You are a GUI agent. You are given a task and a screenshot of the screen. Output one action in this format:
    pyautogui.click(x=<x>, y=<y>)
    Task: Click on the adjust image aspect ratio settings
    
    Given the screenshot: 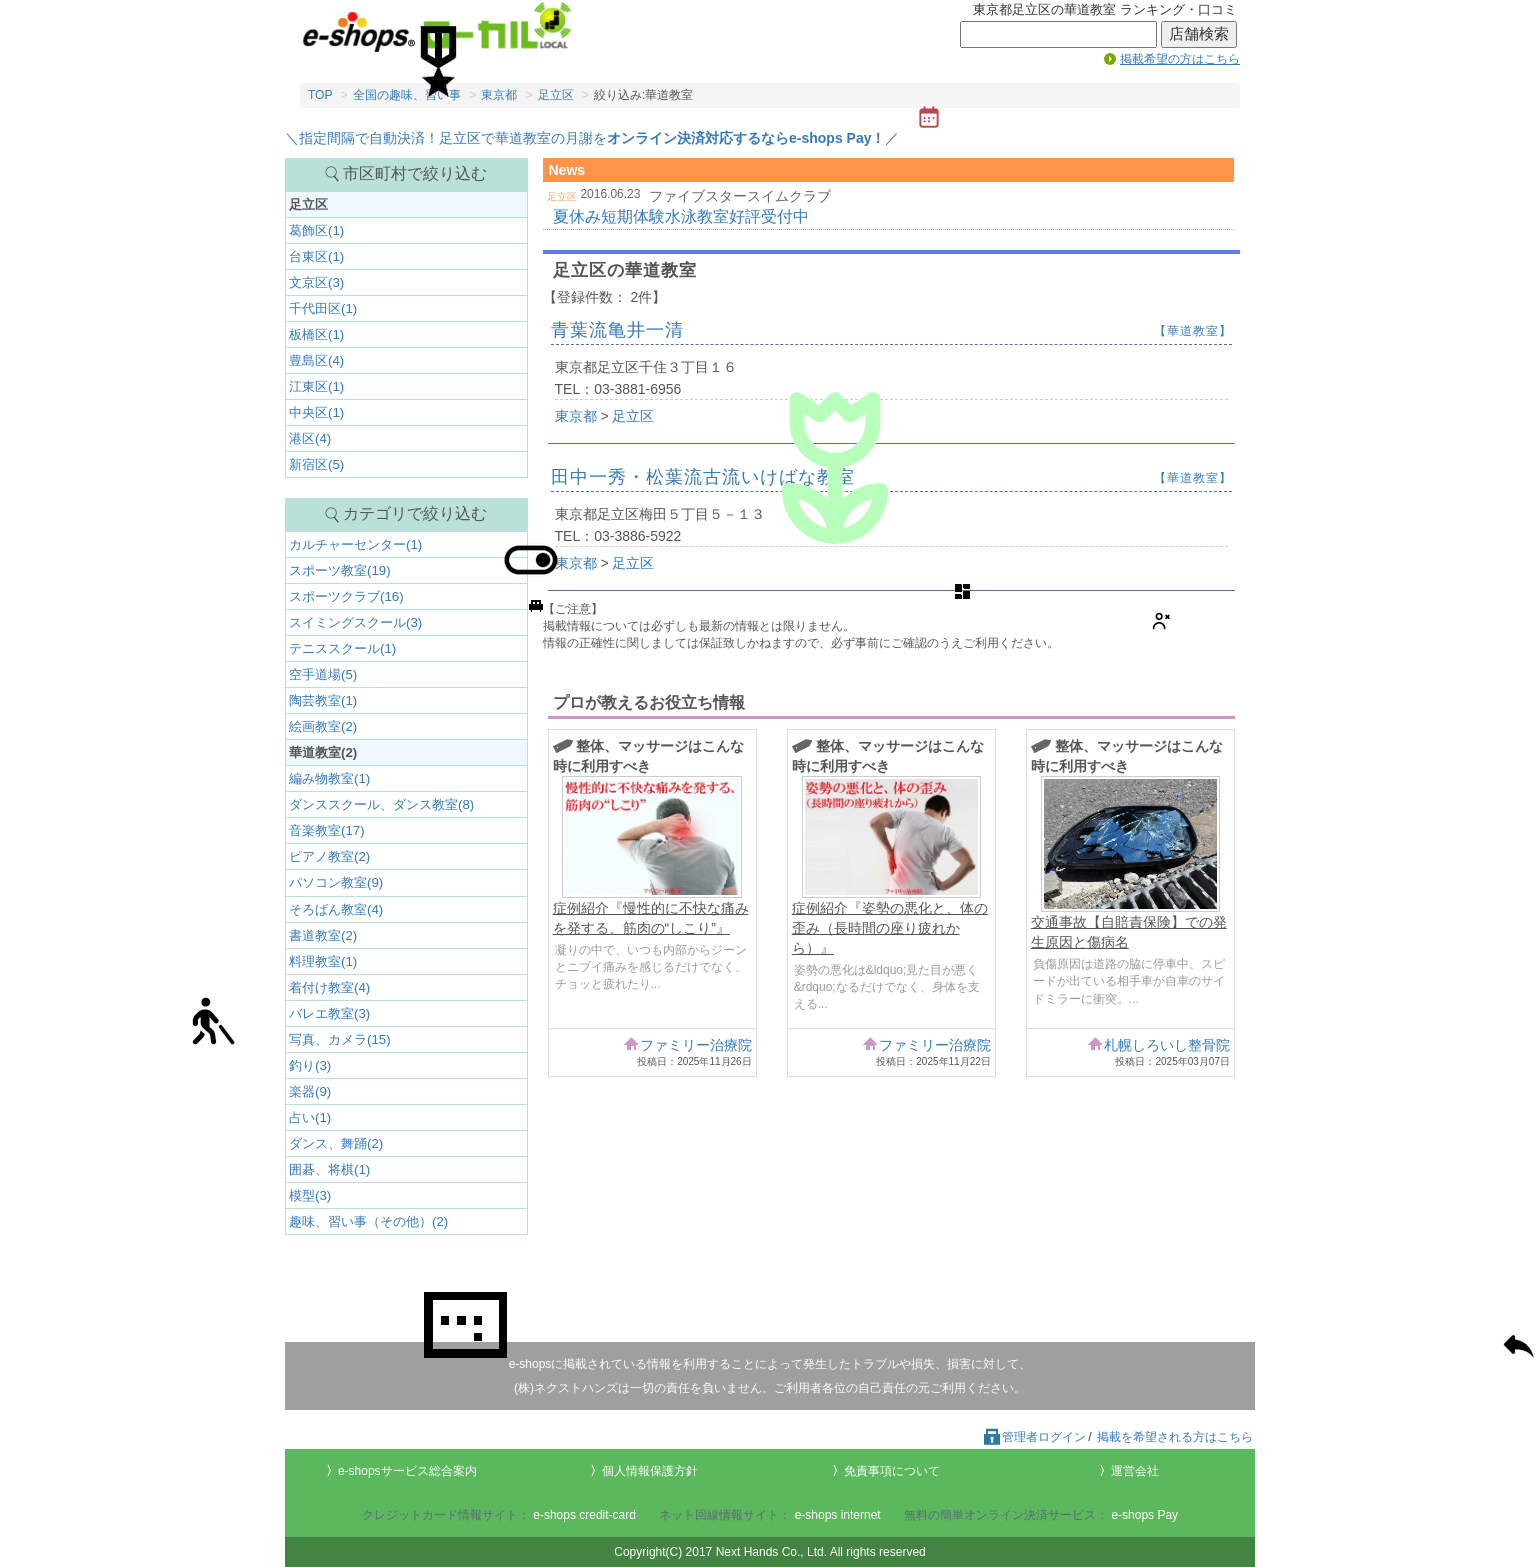 What is the action you would take?
    pyautogui.click(x=465, y=1324)
    